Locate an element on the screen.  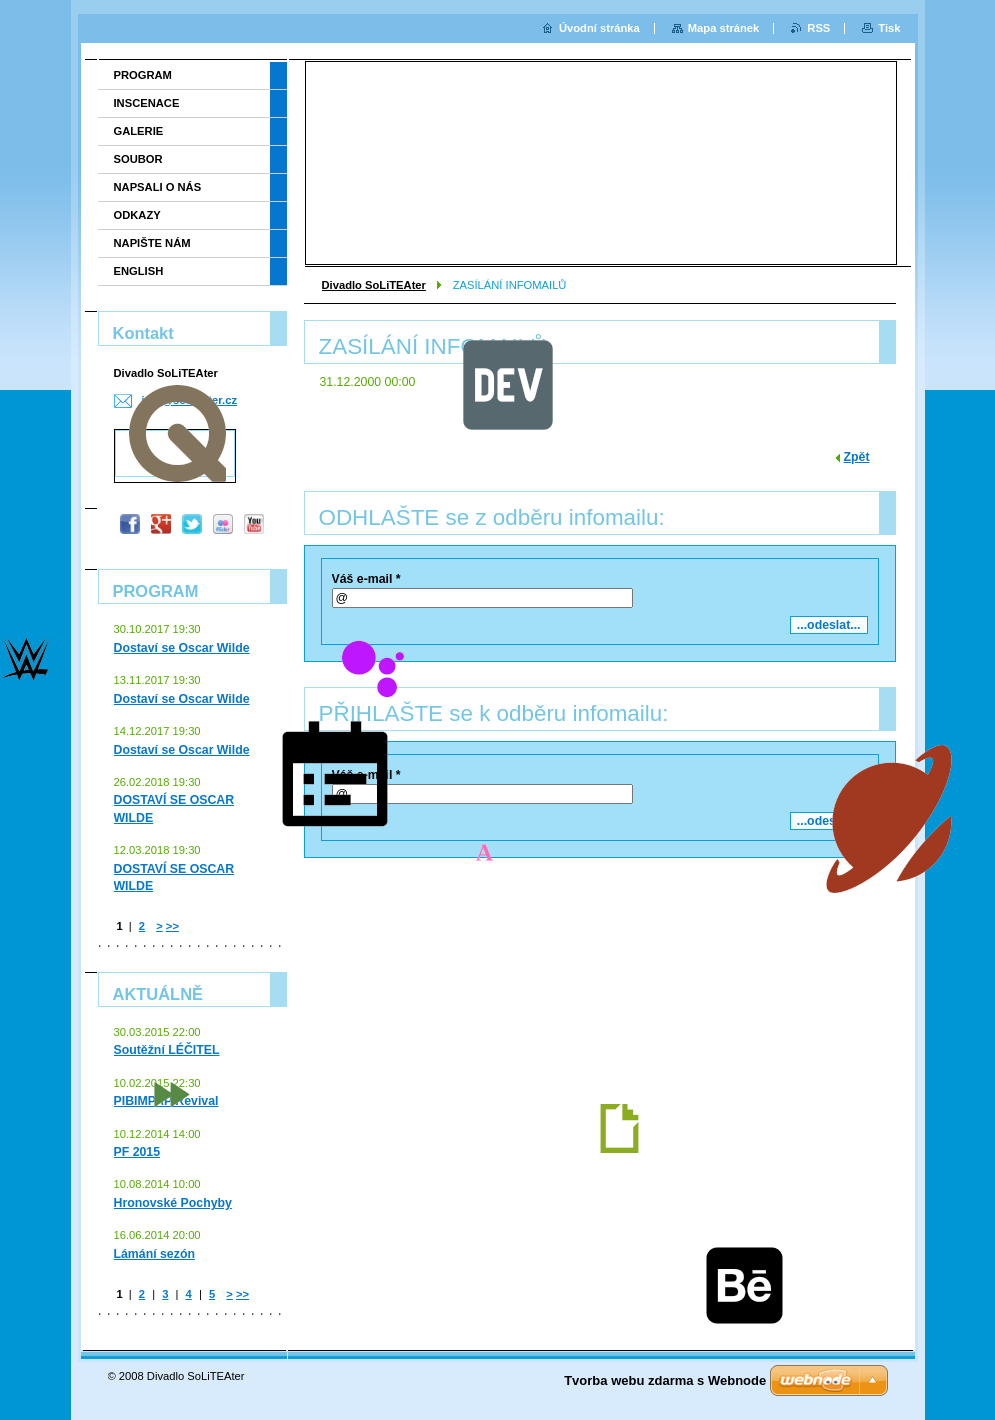
quicktime media player logo is located at coordinates (177, 433).